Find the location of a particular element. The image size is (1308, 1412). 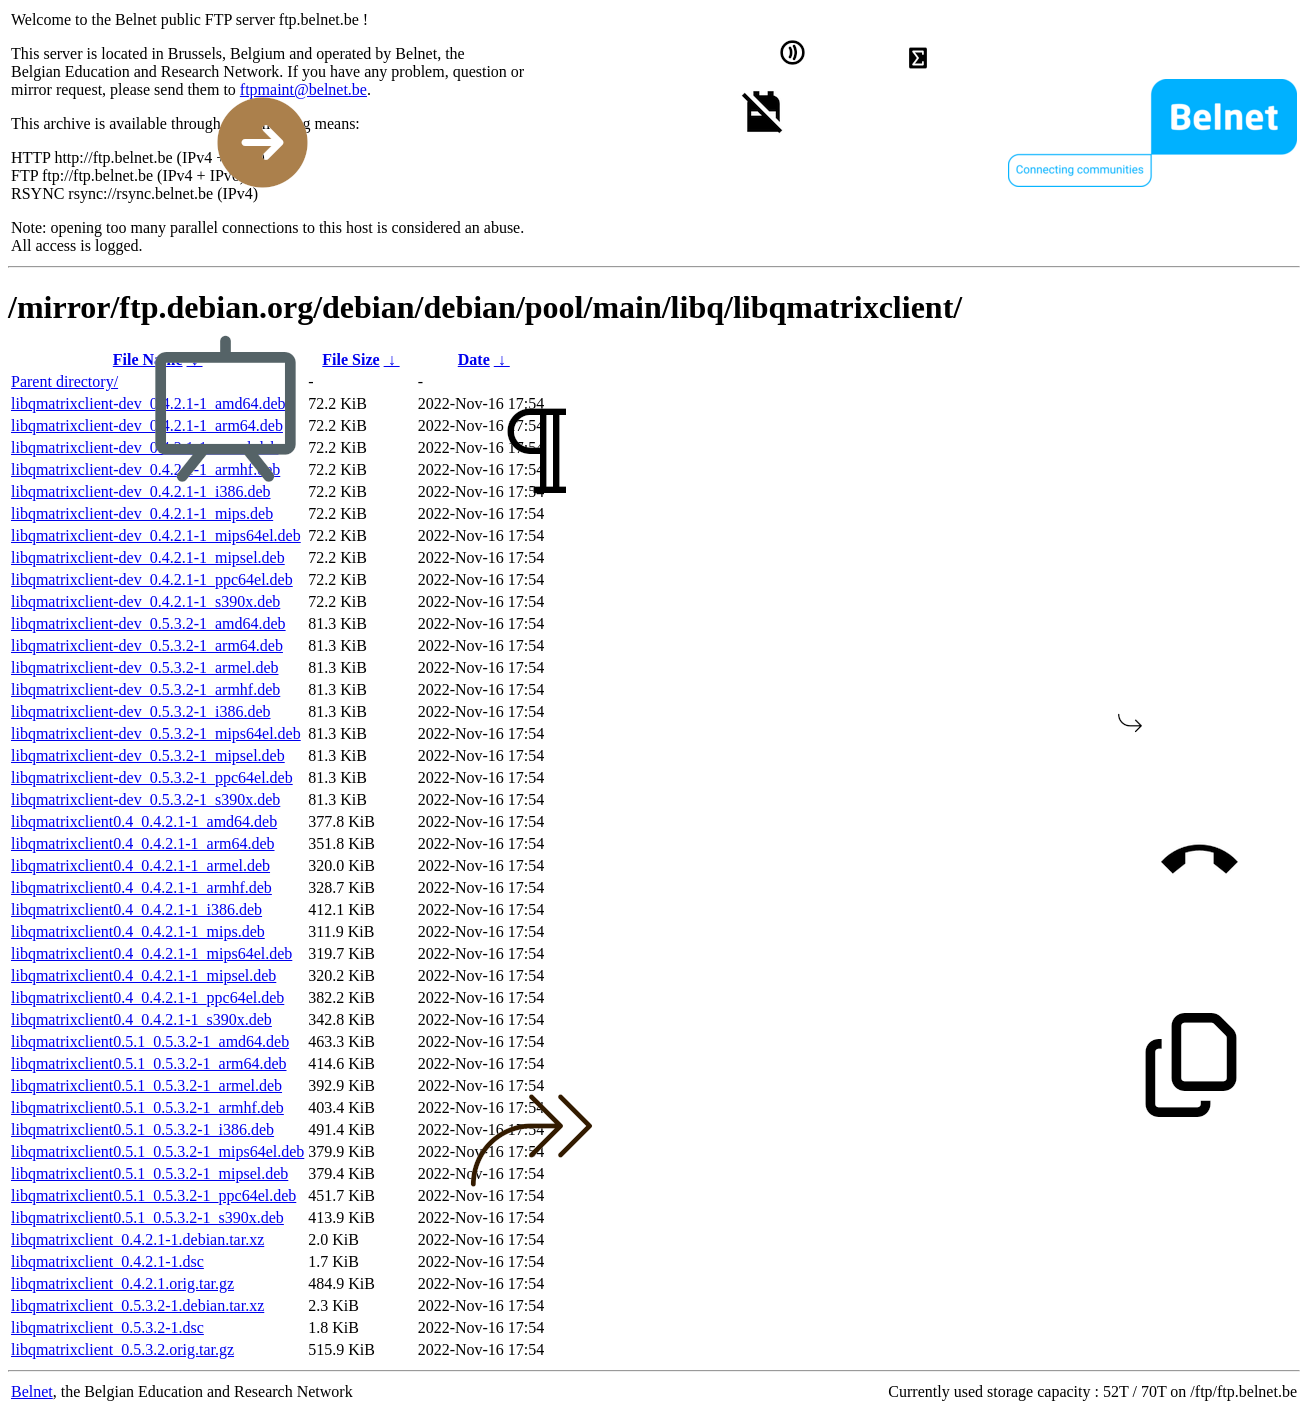

forward or share content multiple times is located at coordinates (531, 1140).